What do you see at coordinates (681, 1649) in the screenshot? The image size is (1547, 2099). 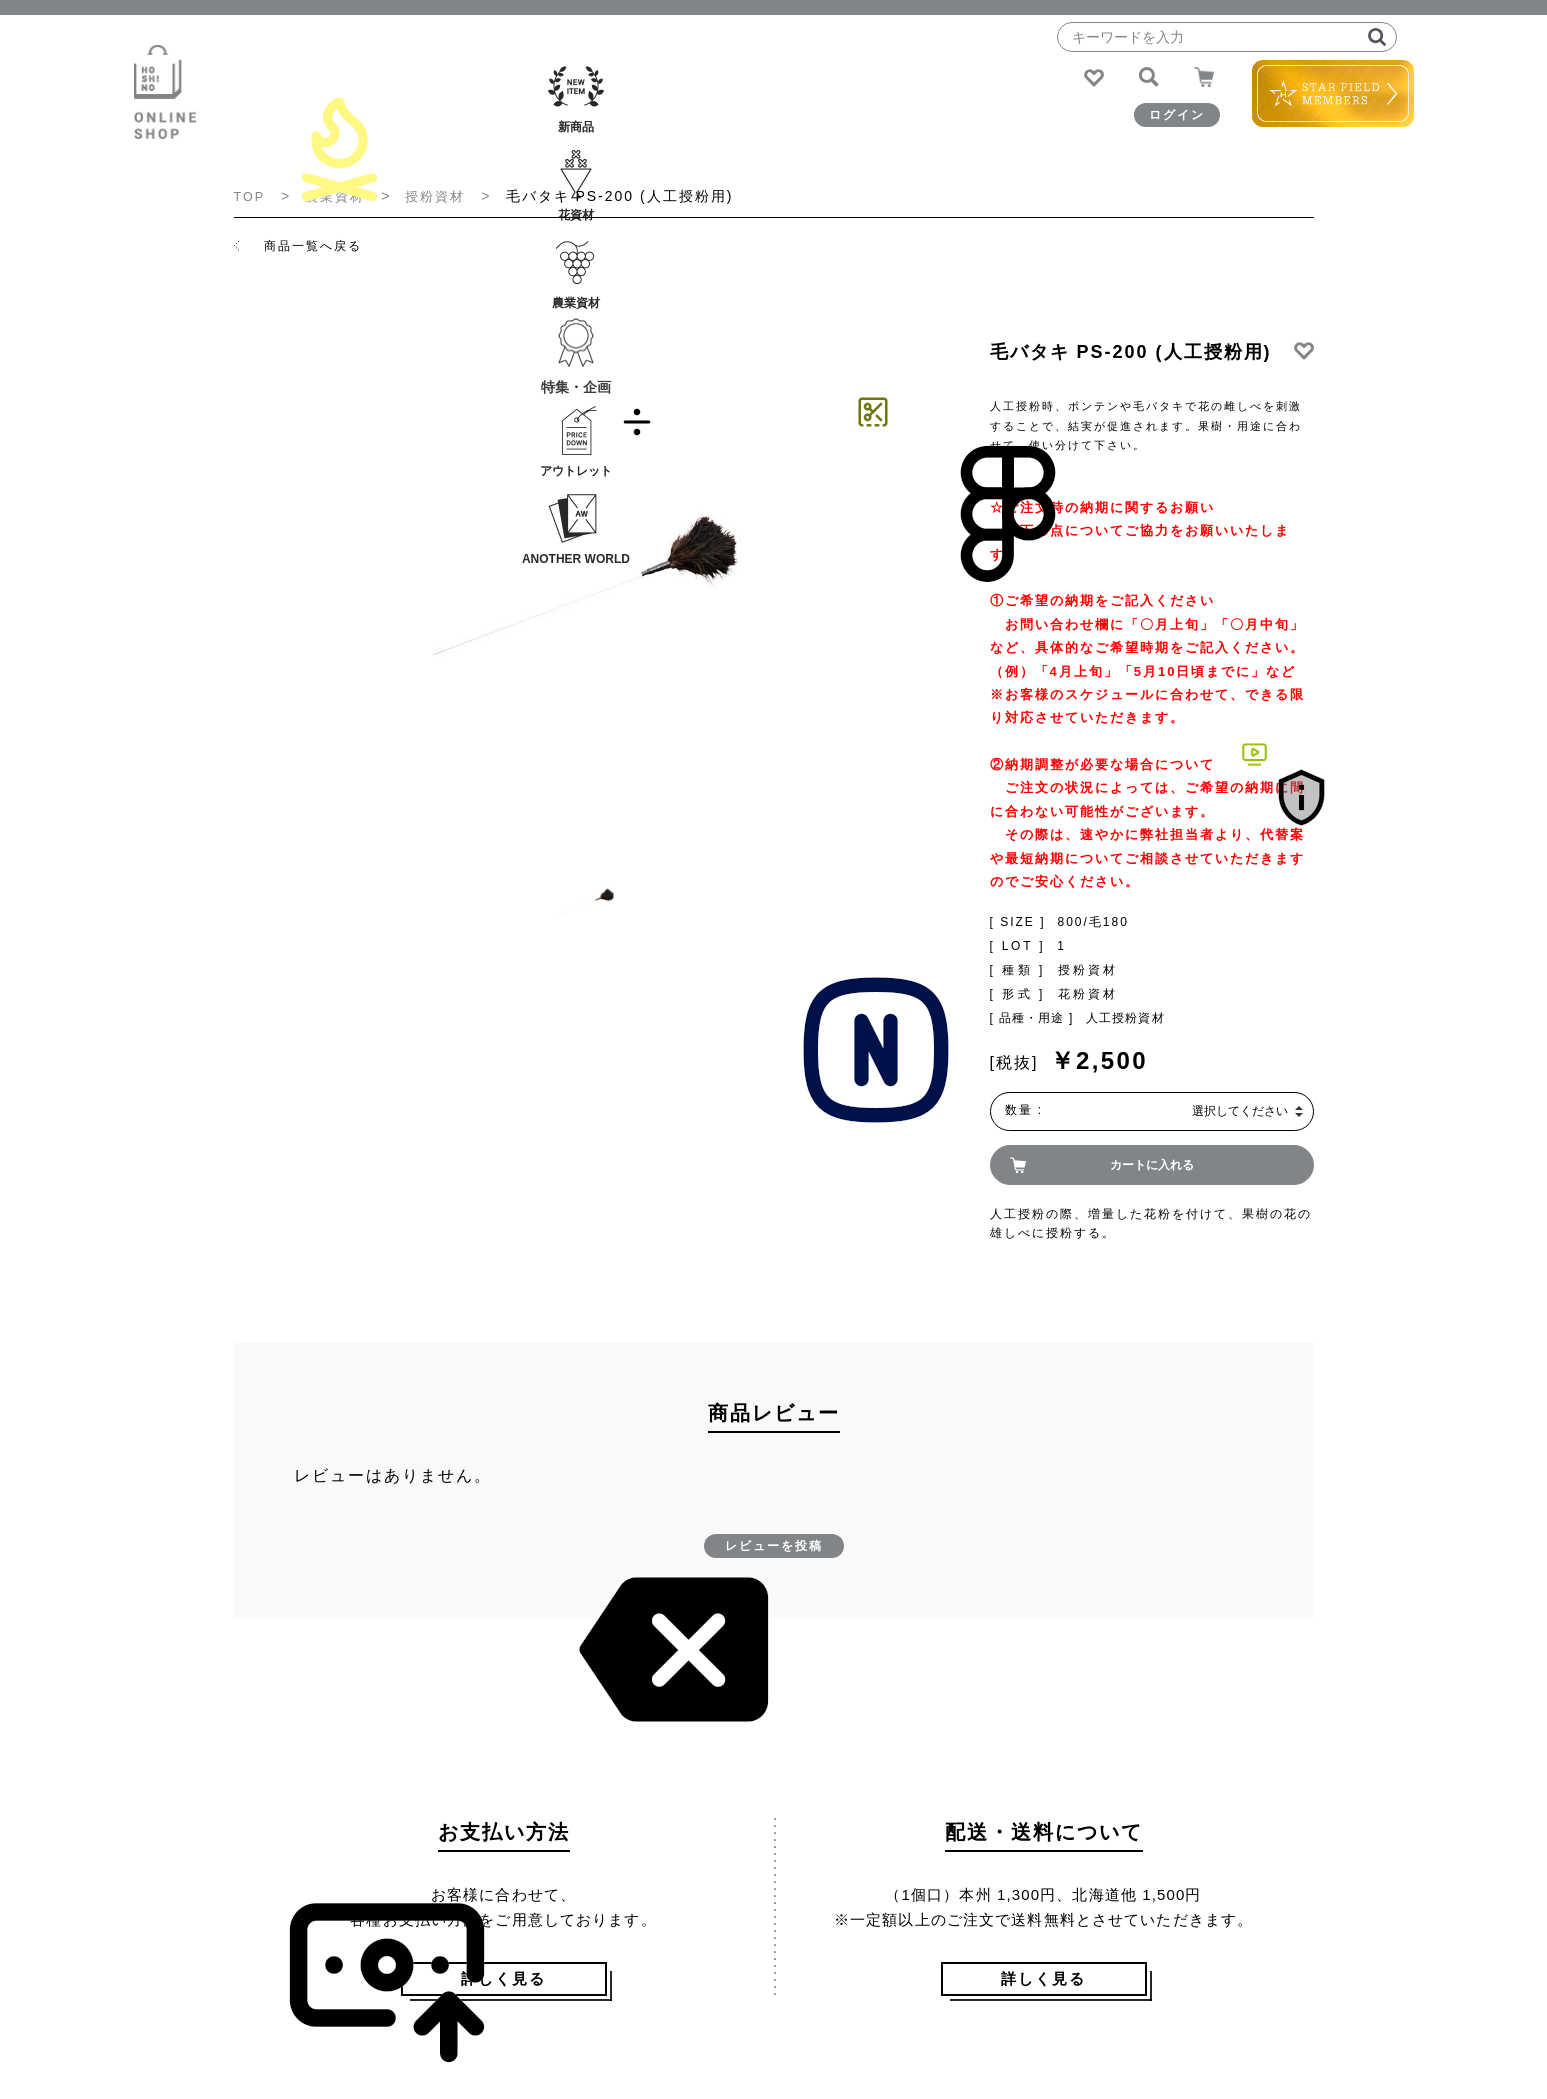 I see `delete the last character entered` at bounding box center [681, 1649].